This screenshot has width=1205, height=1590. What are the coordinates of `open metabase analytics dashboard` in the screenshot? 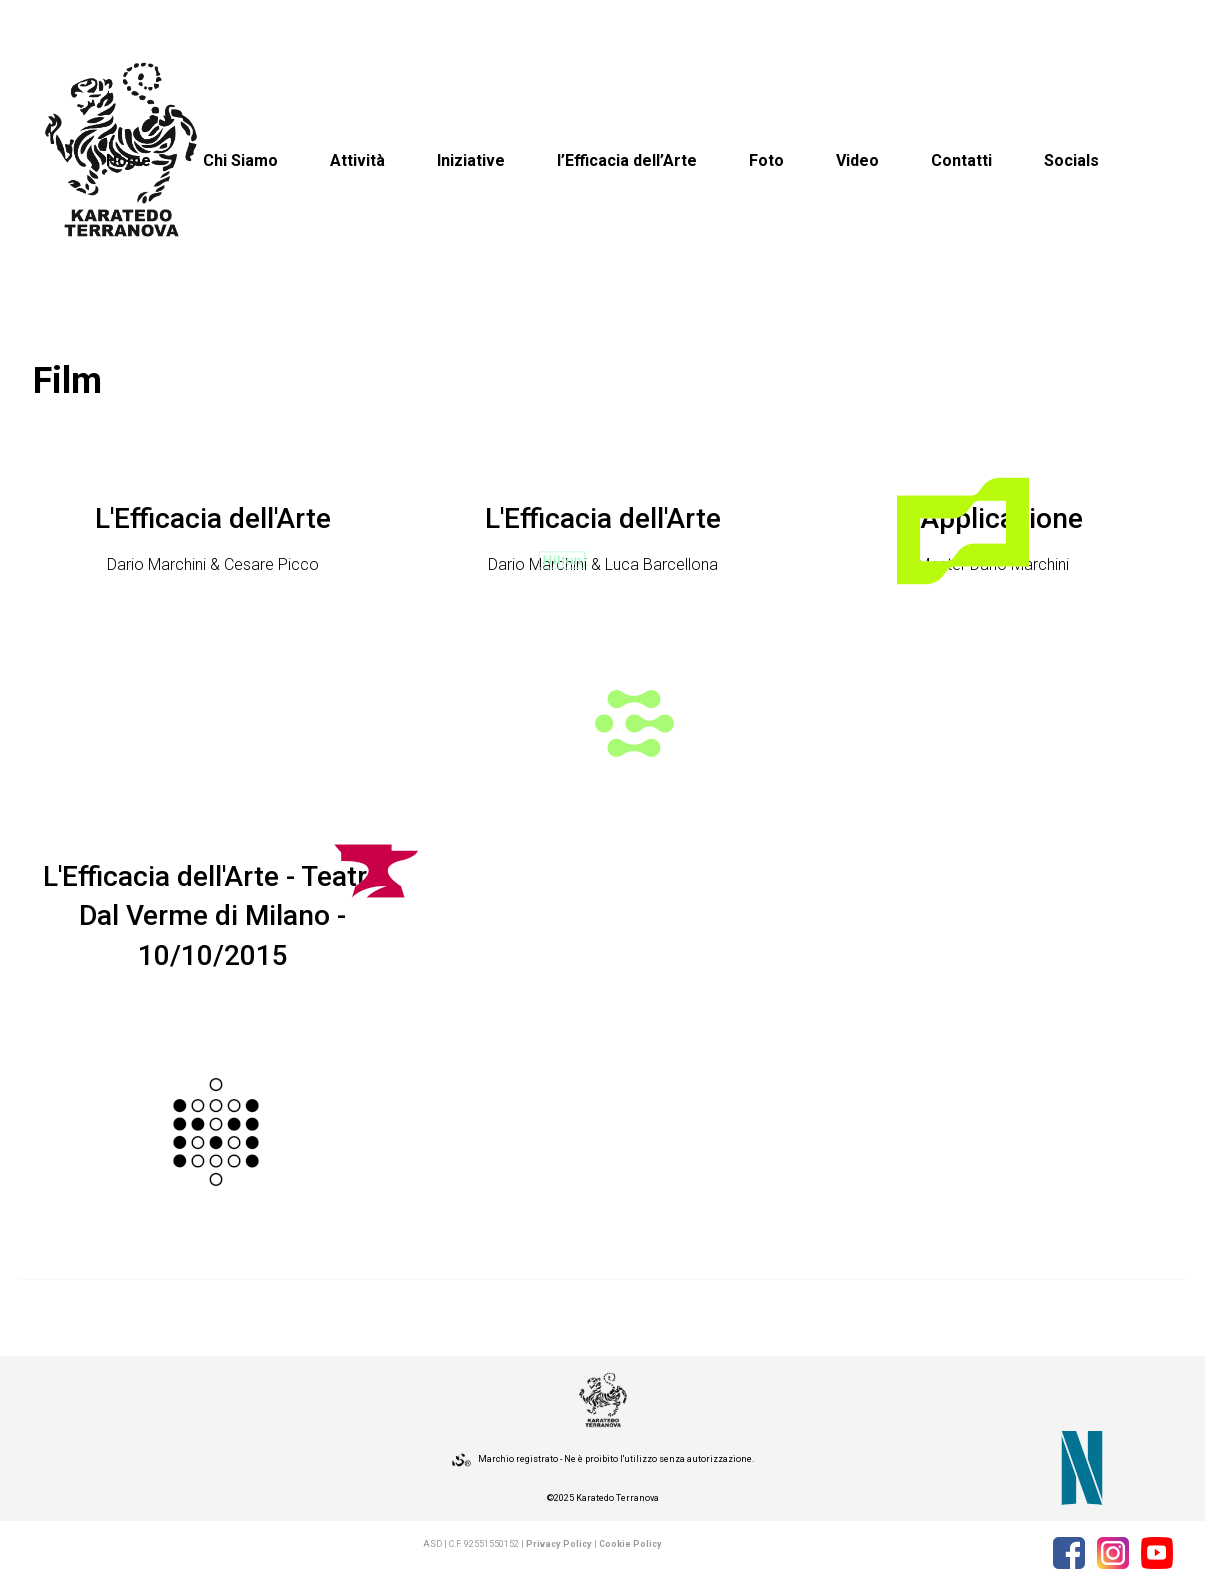 It's located at (216, 1132).